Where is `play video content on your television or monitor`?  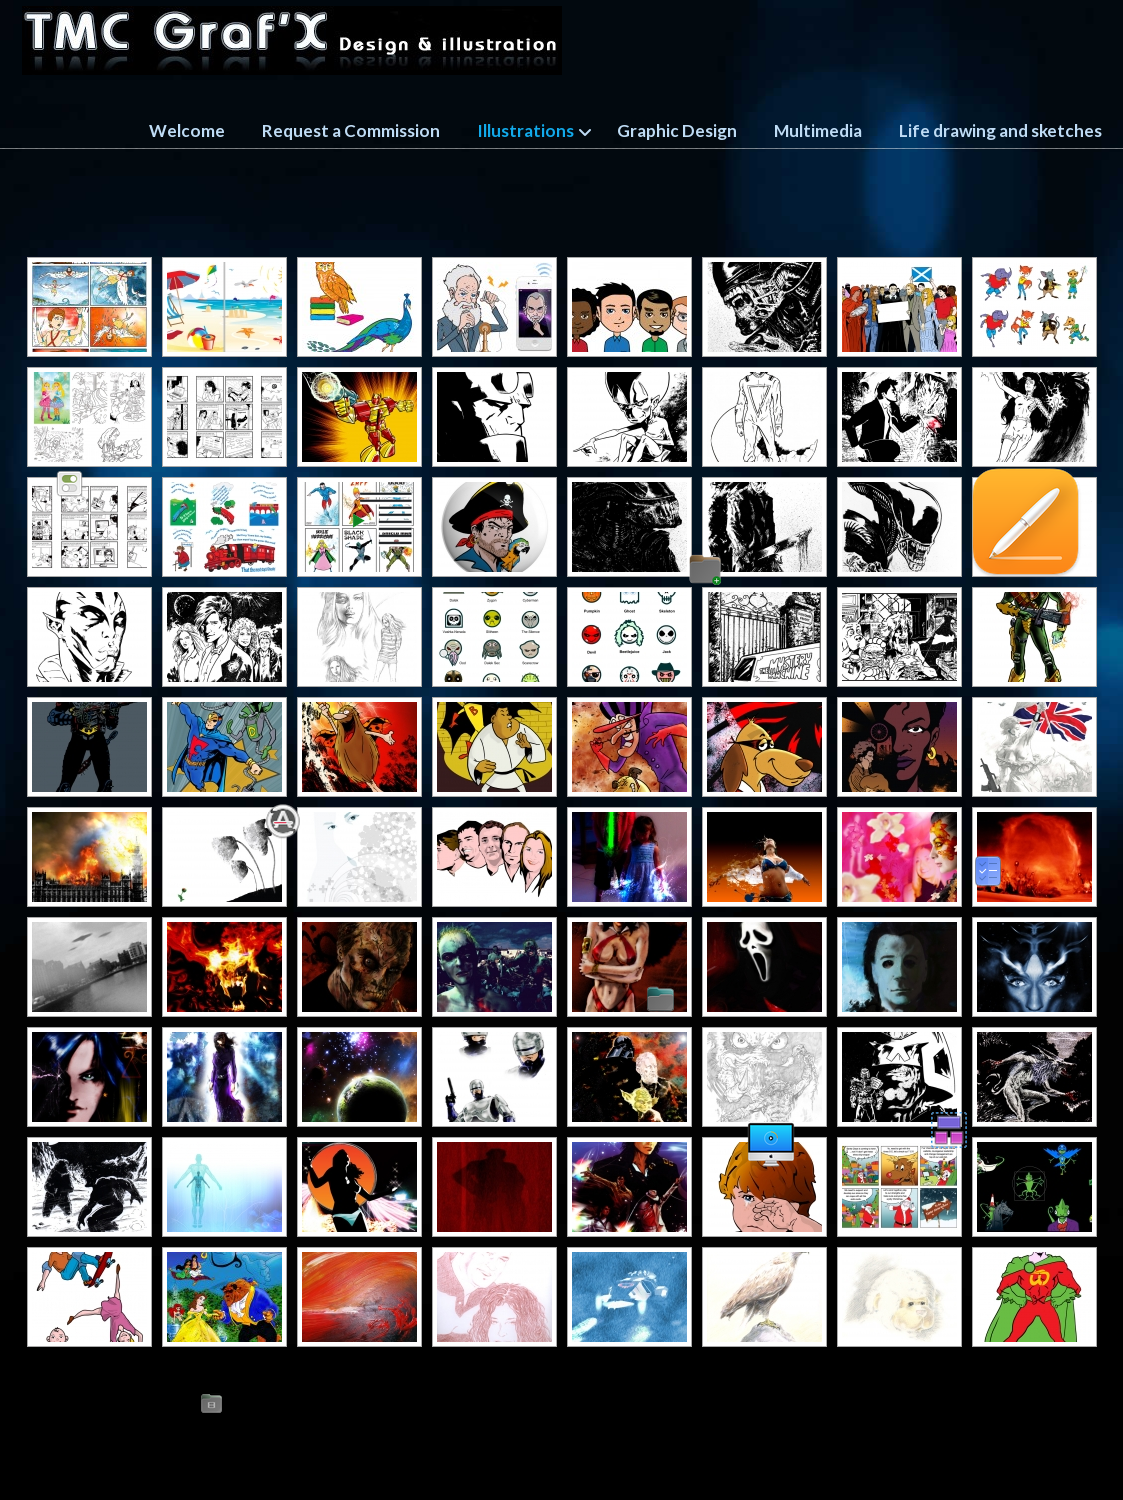 play video content on your television or monitor is located at coordinates (771, 1145).